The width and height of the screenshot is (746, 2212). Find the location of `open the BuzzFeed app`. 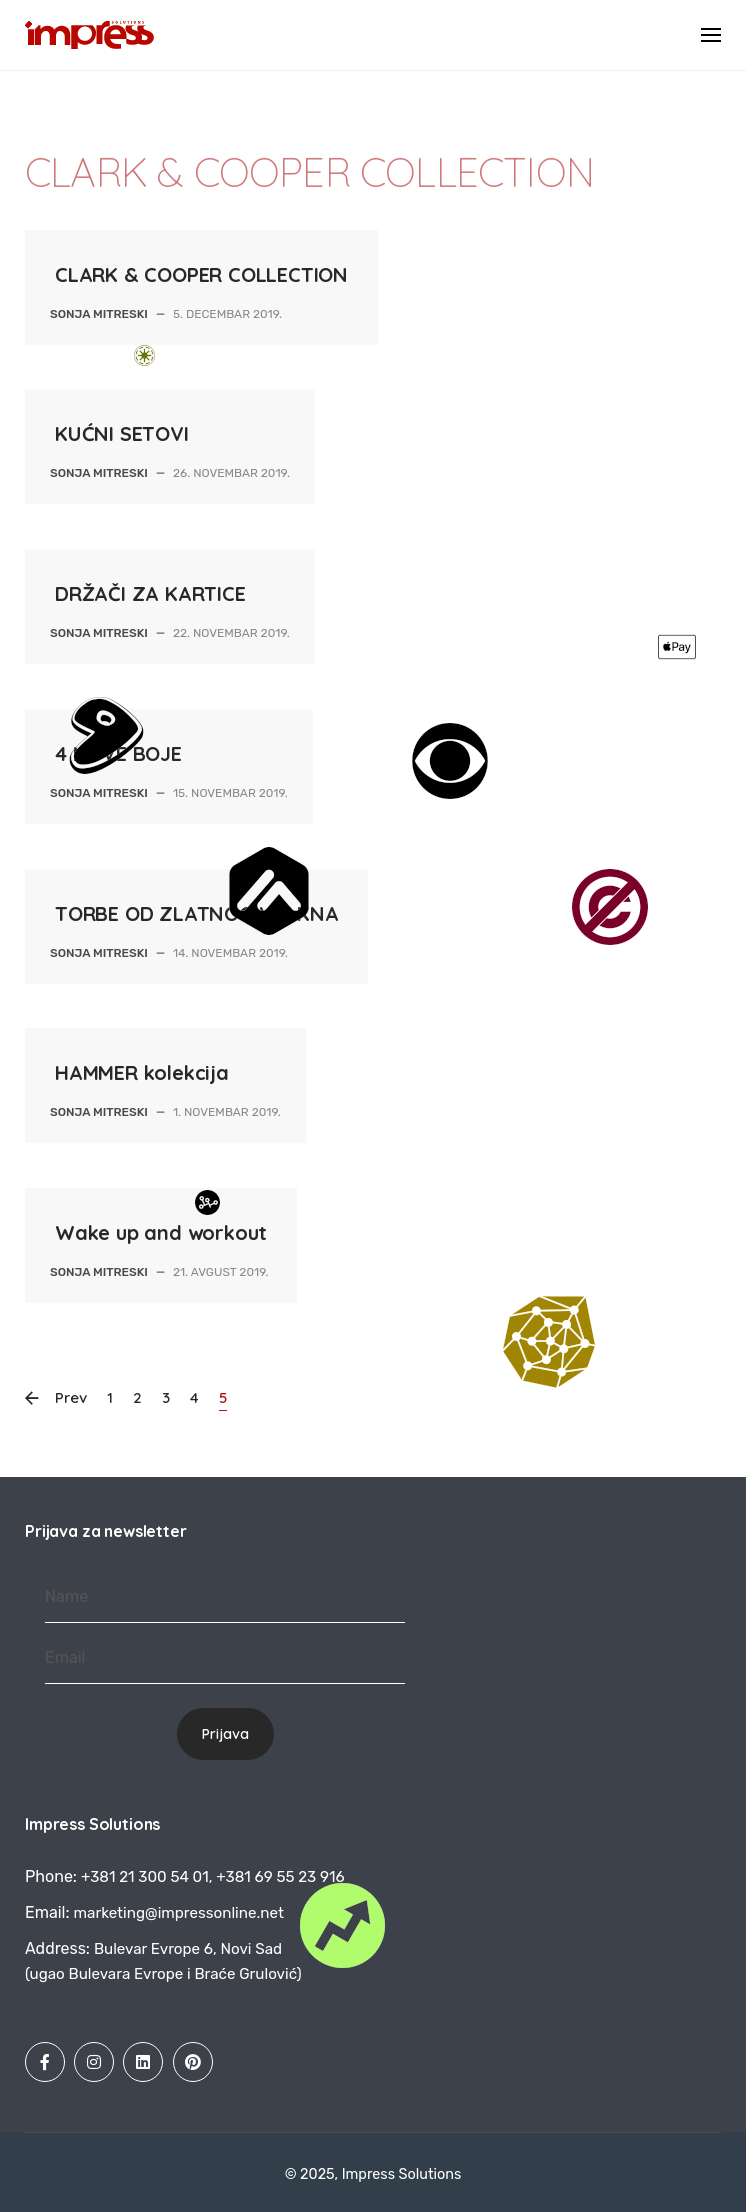

open the BuzzFeed app is located at coordinates (342, 1925).